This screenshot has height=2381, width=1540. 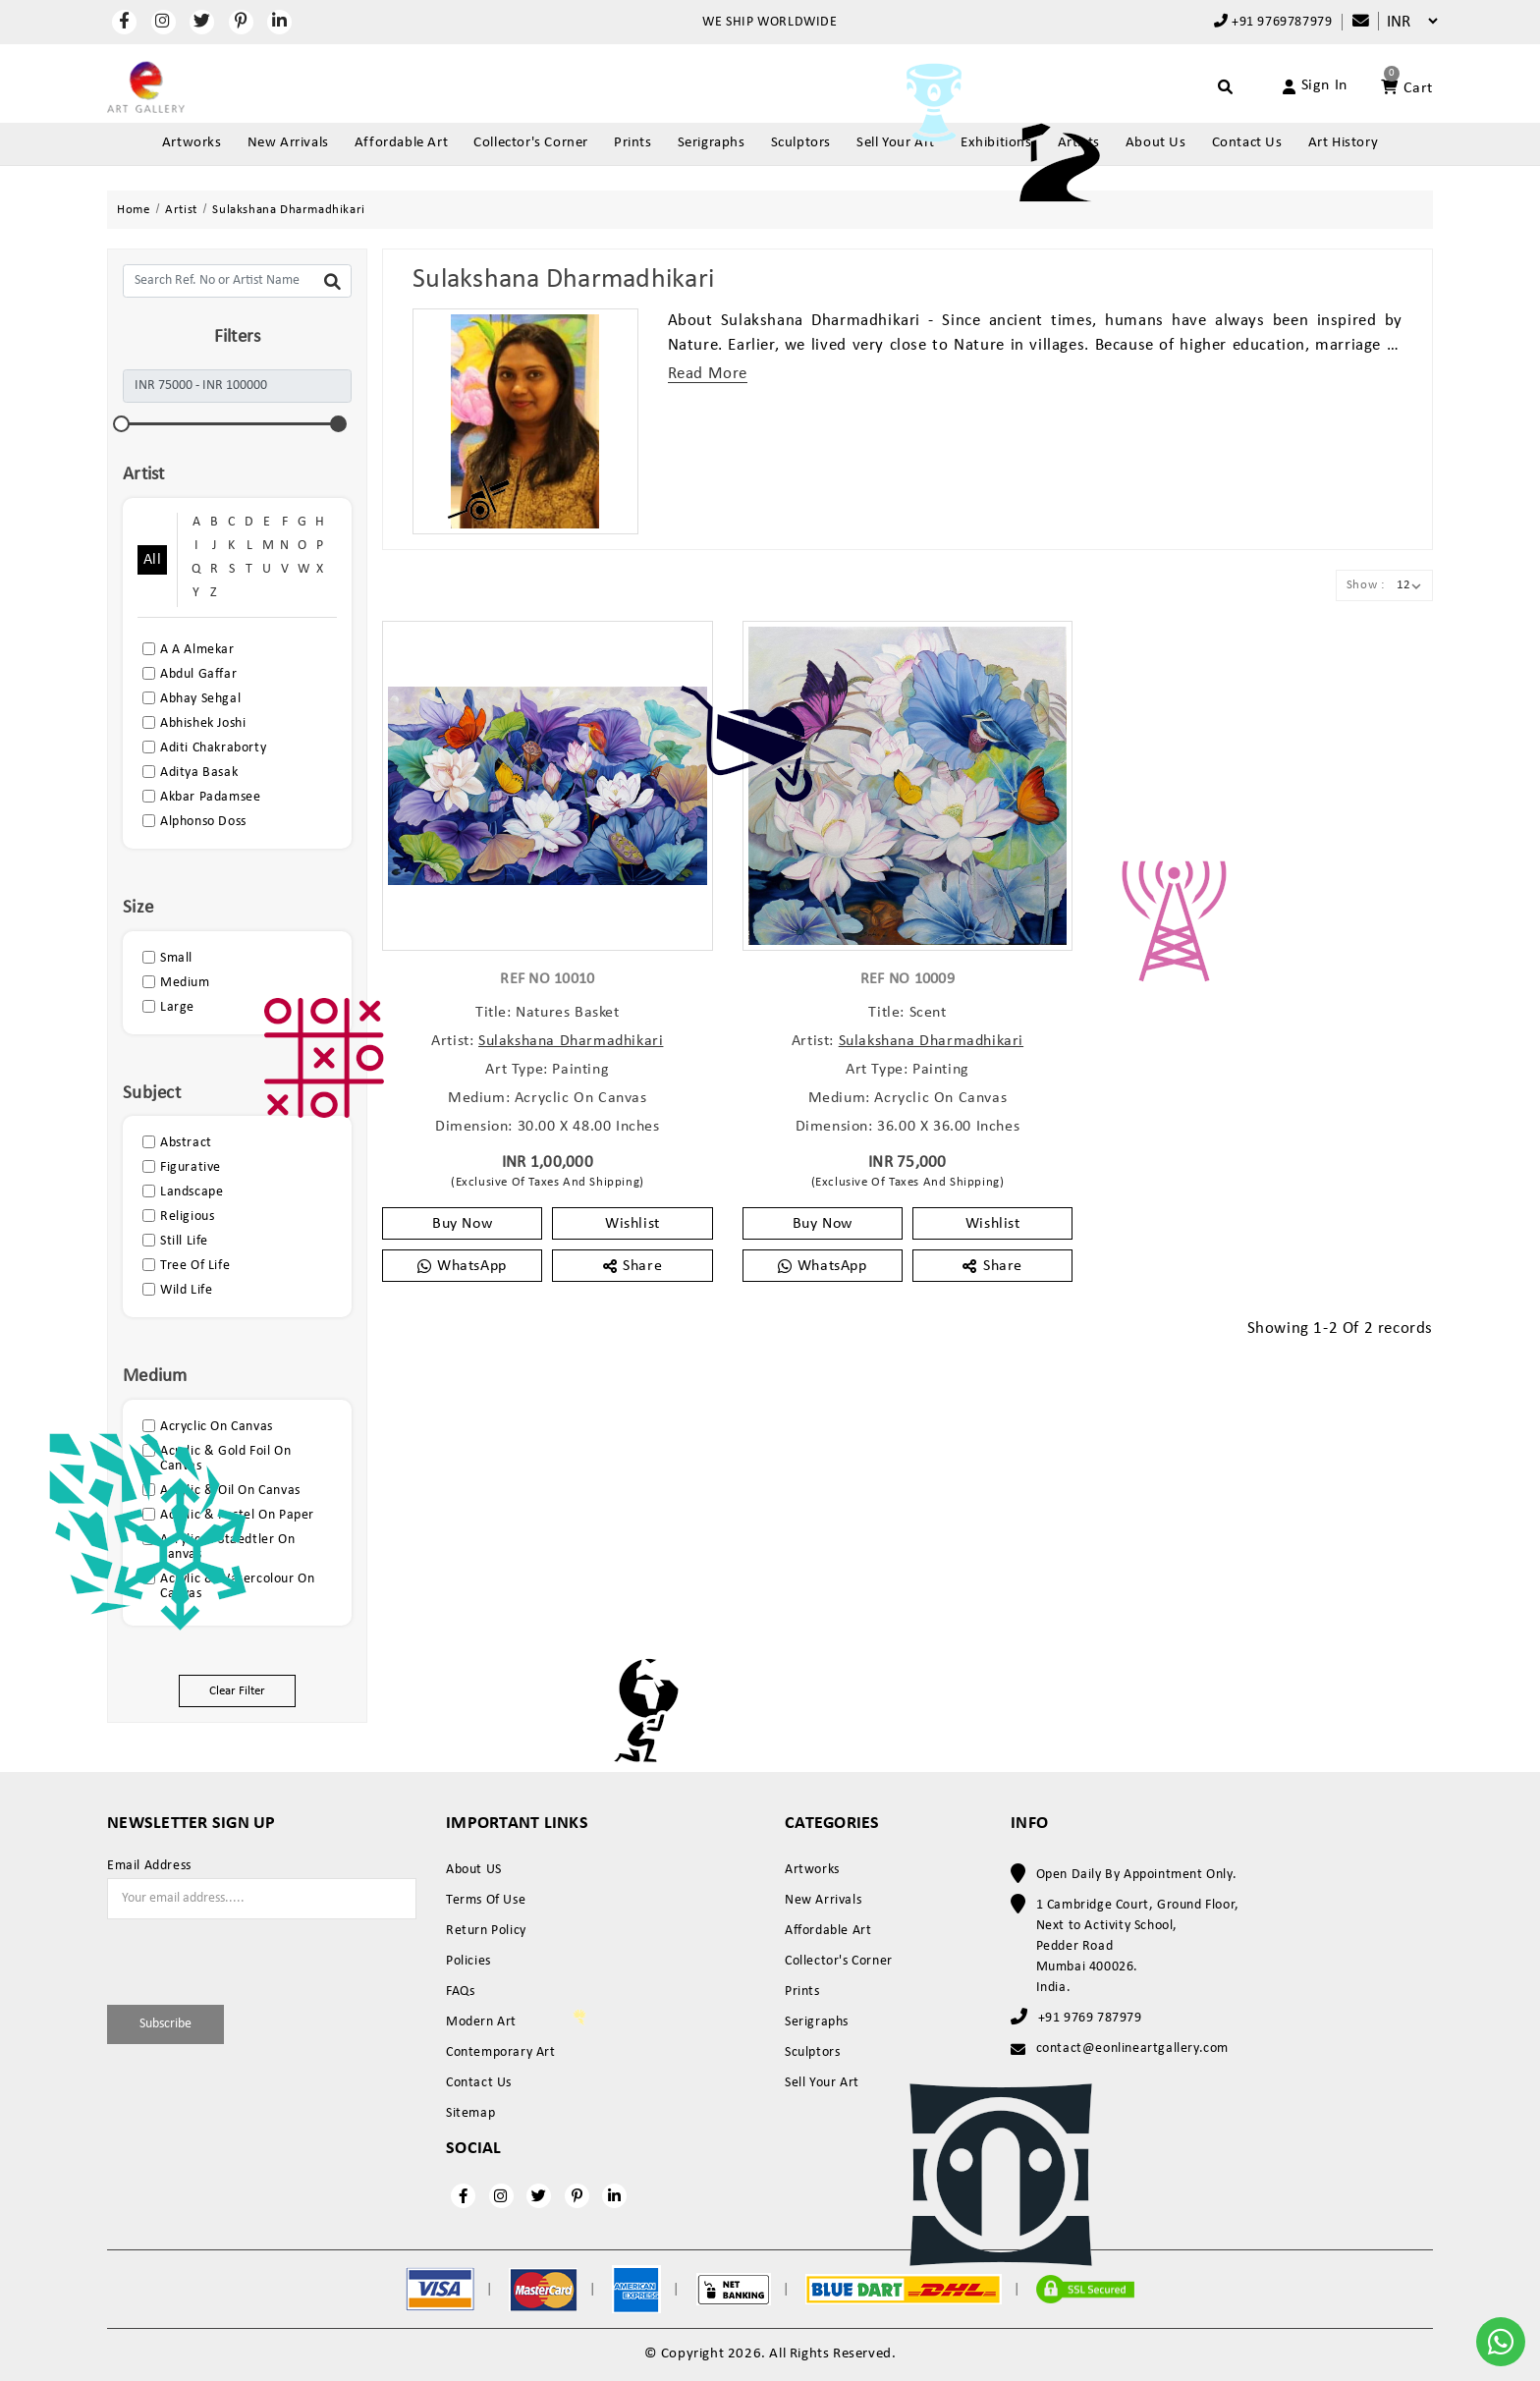 What do you see at coordinates (648, 1709) in the screenshot?
I see `view world map or global content` at bounding box center [648, 1709].